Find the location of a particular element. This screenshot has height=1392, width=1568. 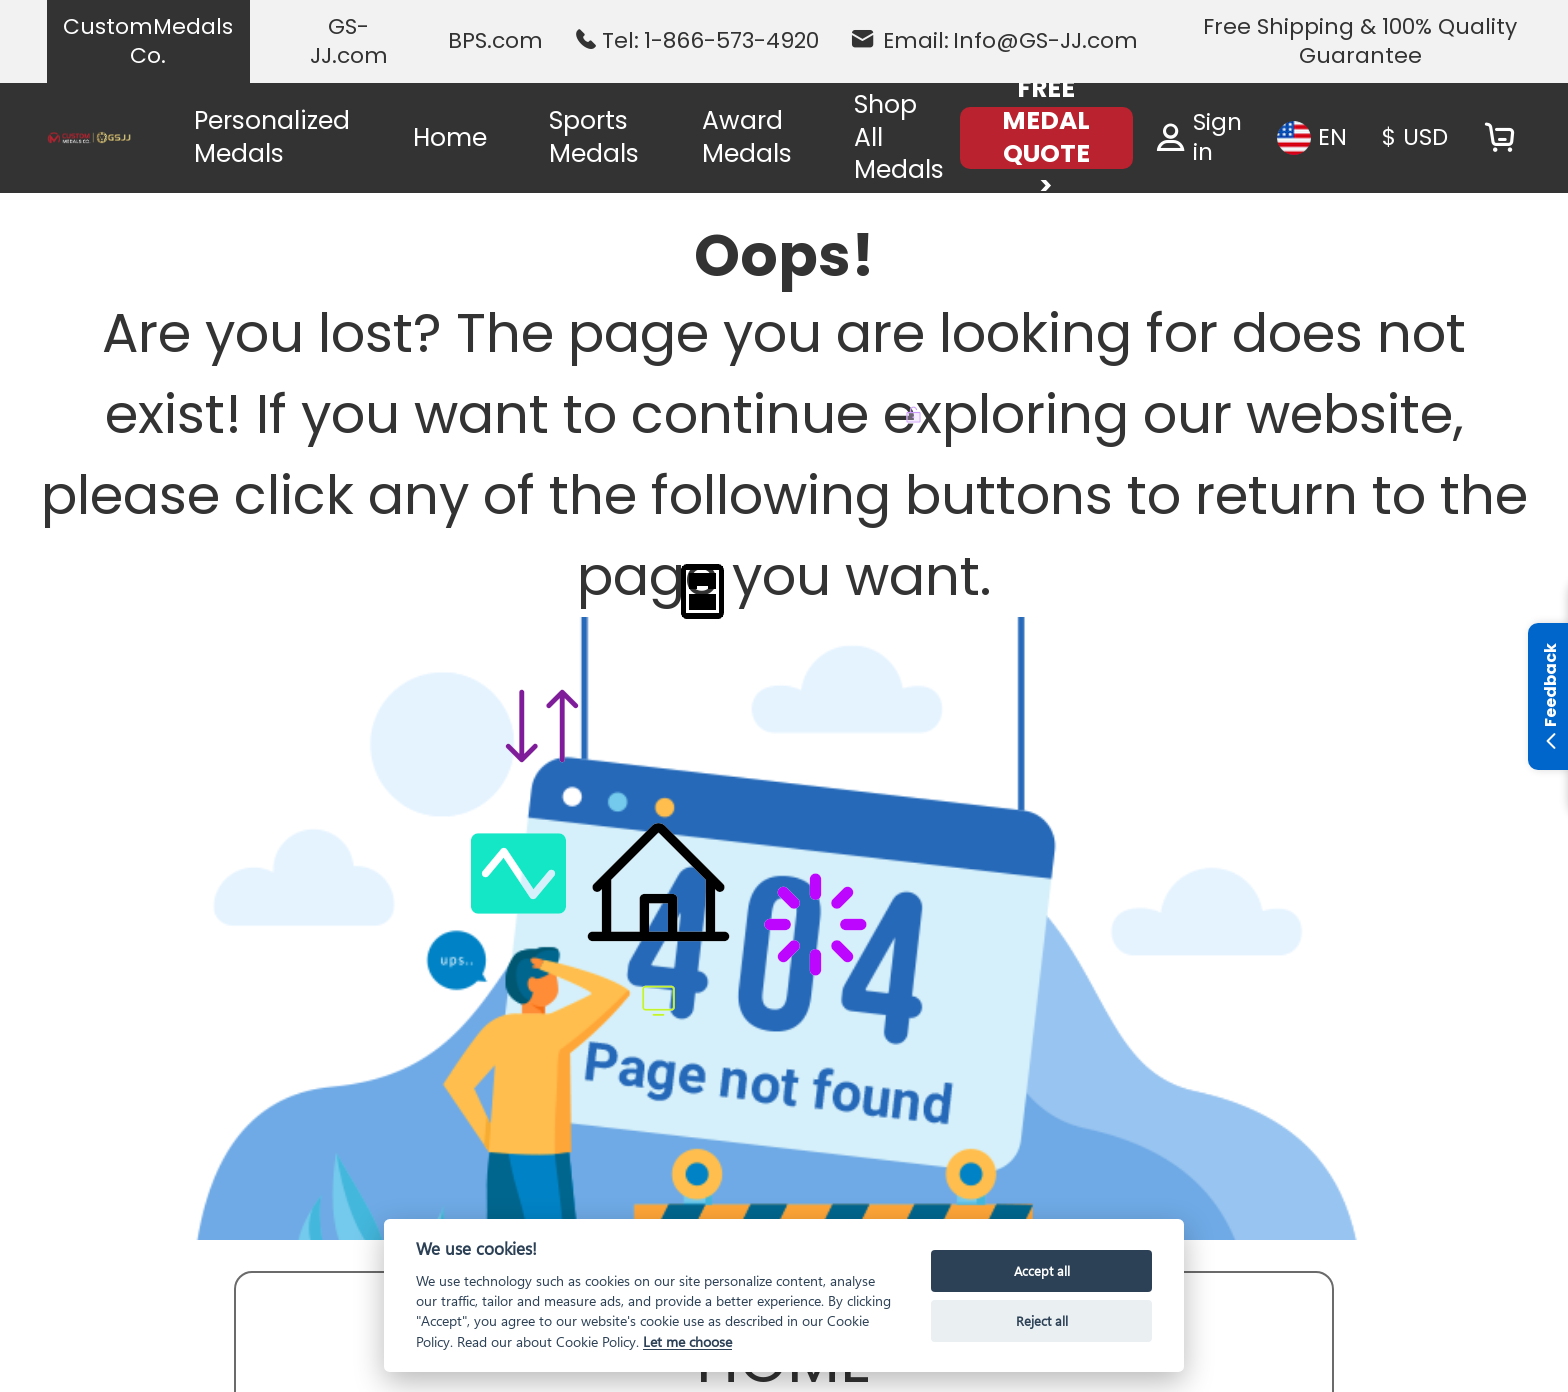

toggle triangle waveform in audio settings is located at coordinates (518, 873).